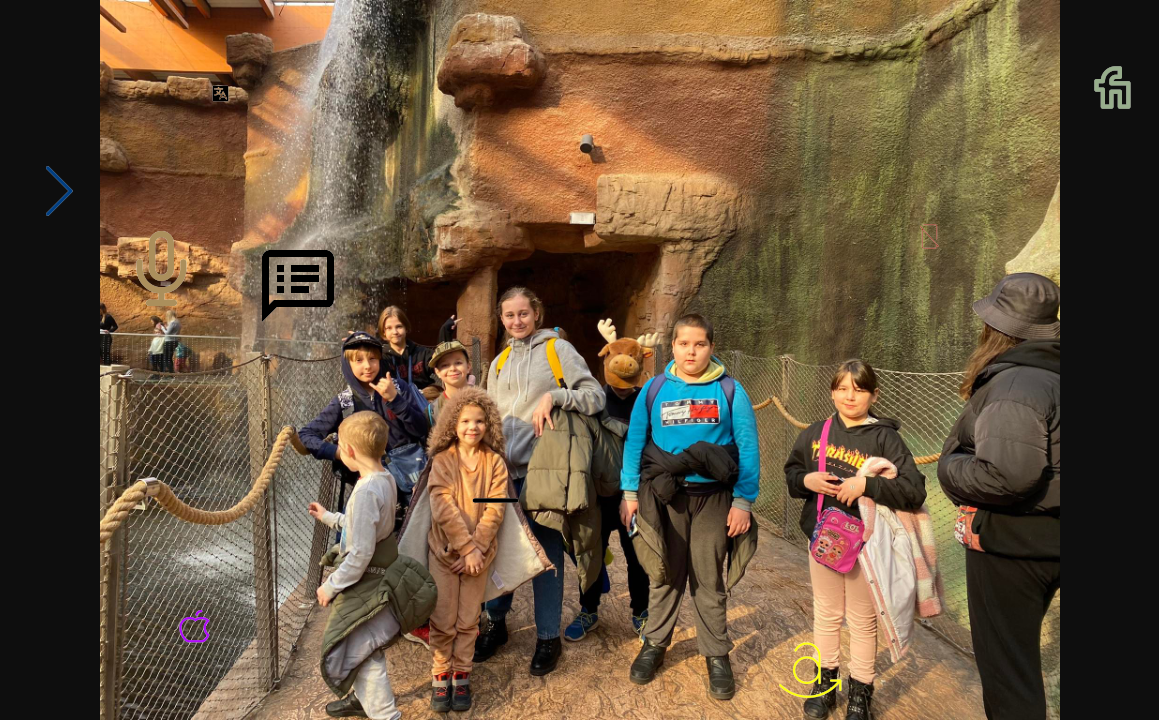 The width and height of the screenshot is (1159, 720). Describe the element at coordinates (298, 286) in the screenshot. I see `view speaker notes or presentation talking points` at that location.